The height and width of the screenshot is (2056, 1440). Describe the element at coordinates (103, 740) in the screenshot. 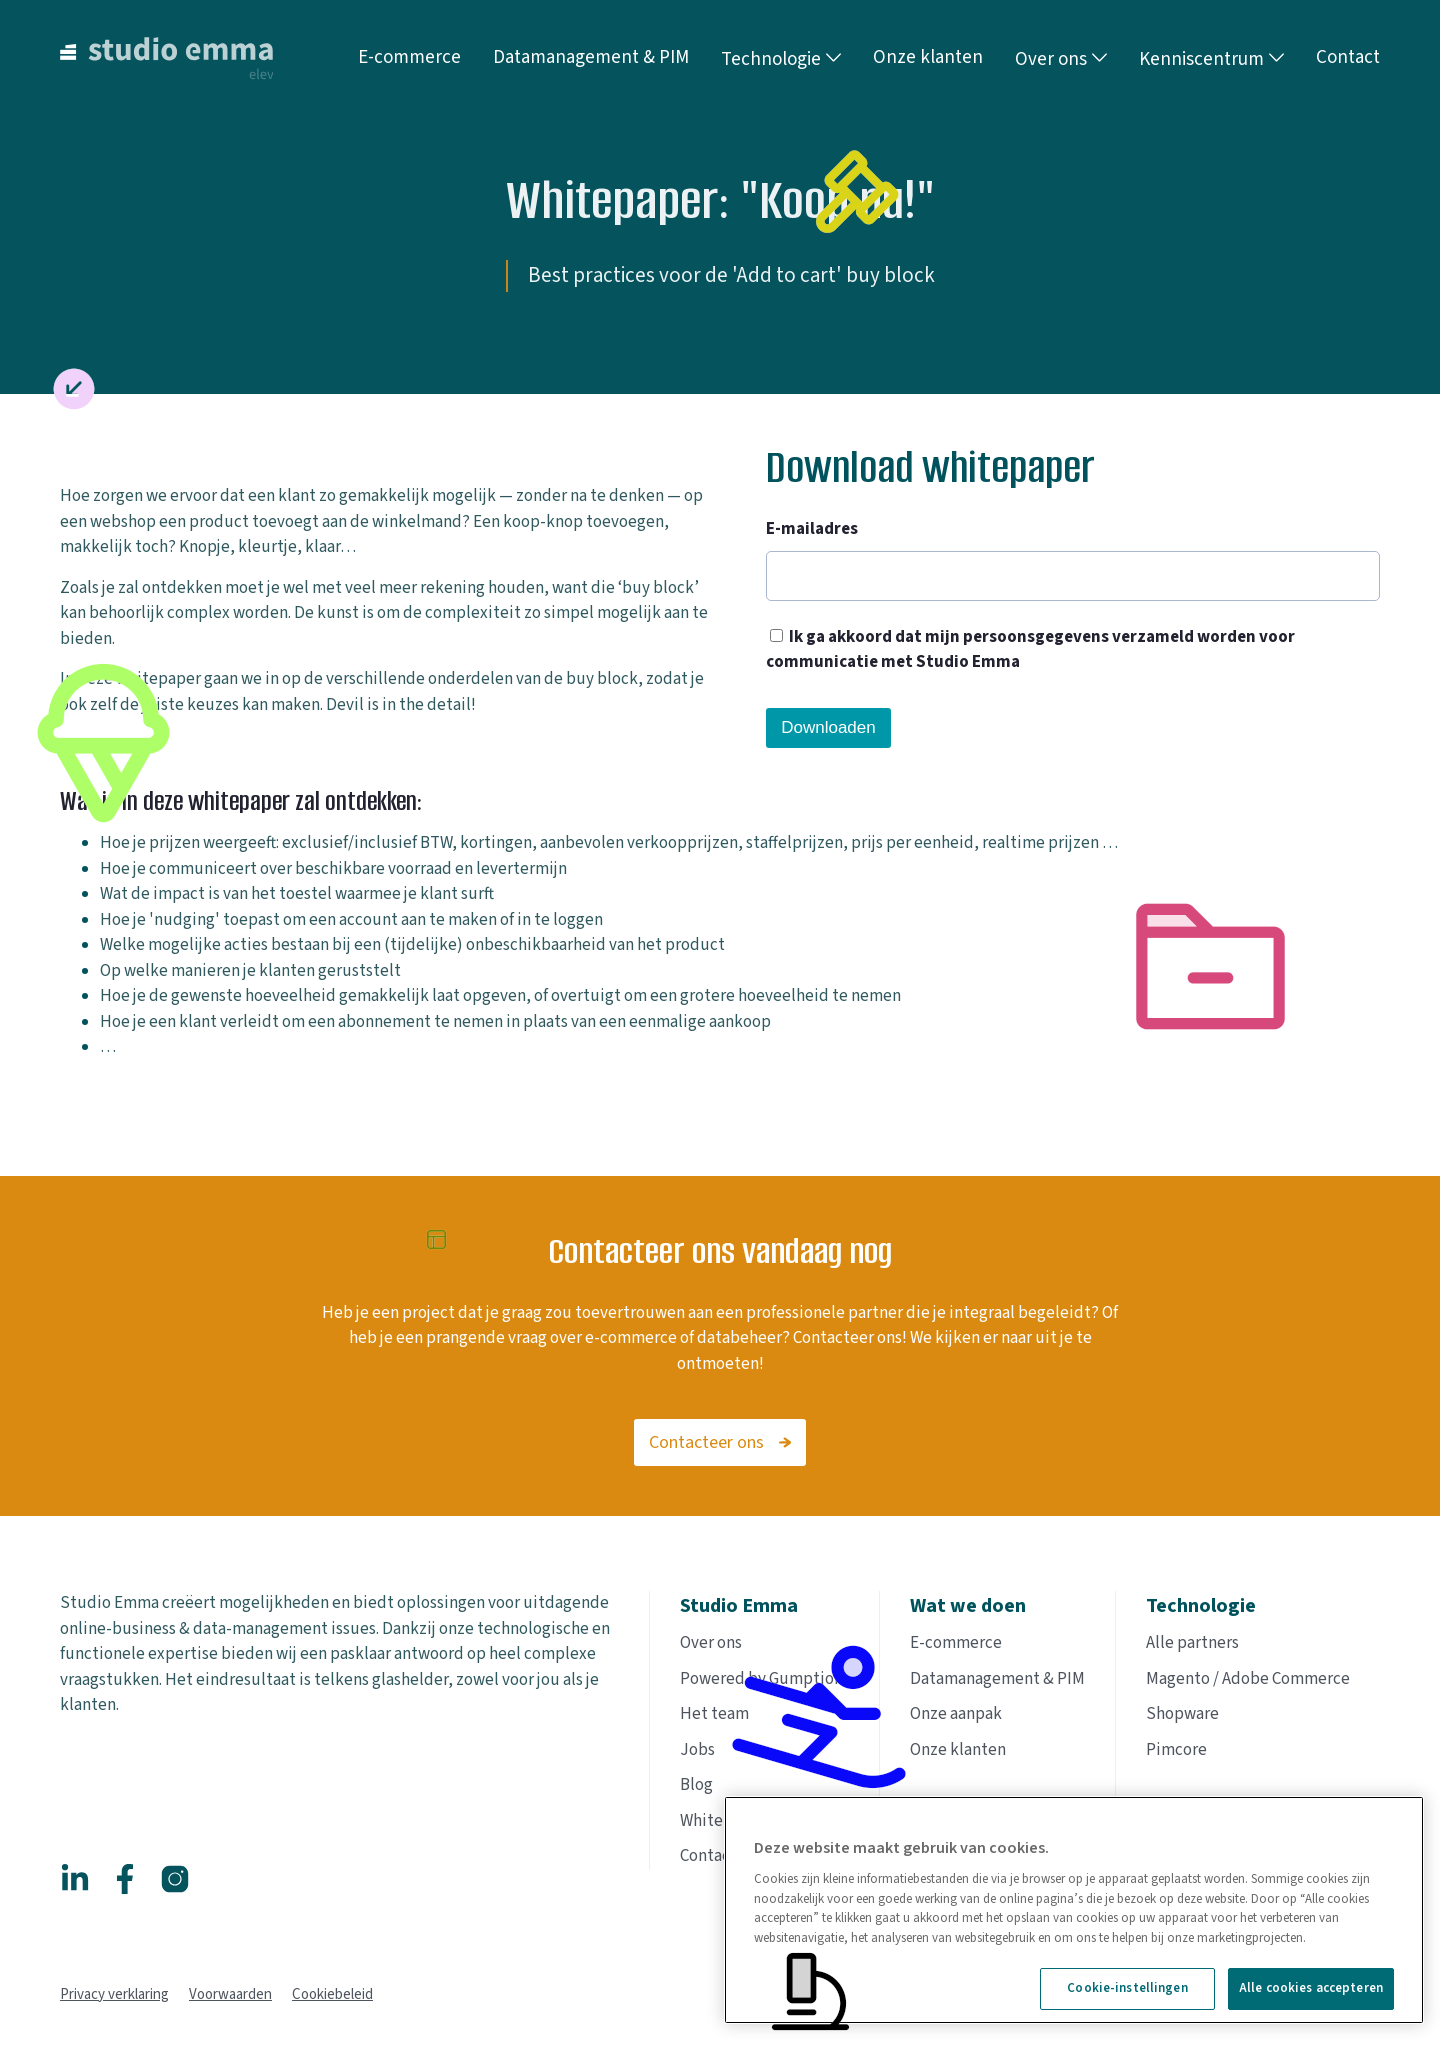

I see `browse dessert or ice cream options` at that location.